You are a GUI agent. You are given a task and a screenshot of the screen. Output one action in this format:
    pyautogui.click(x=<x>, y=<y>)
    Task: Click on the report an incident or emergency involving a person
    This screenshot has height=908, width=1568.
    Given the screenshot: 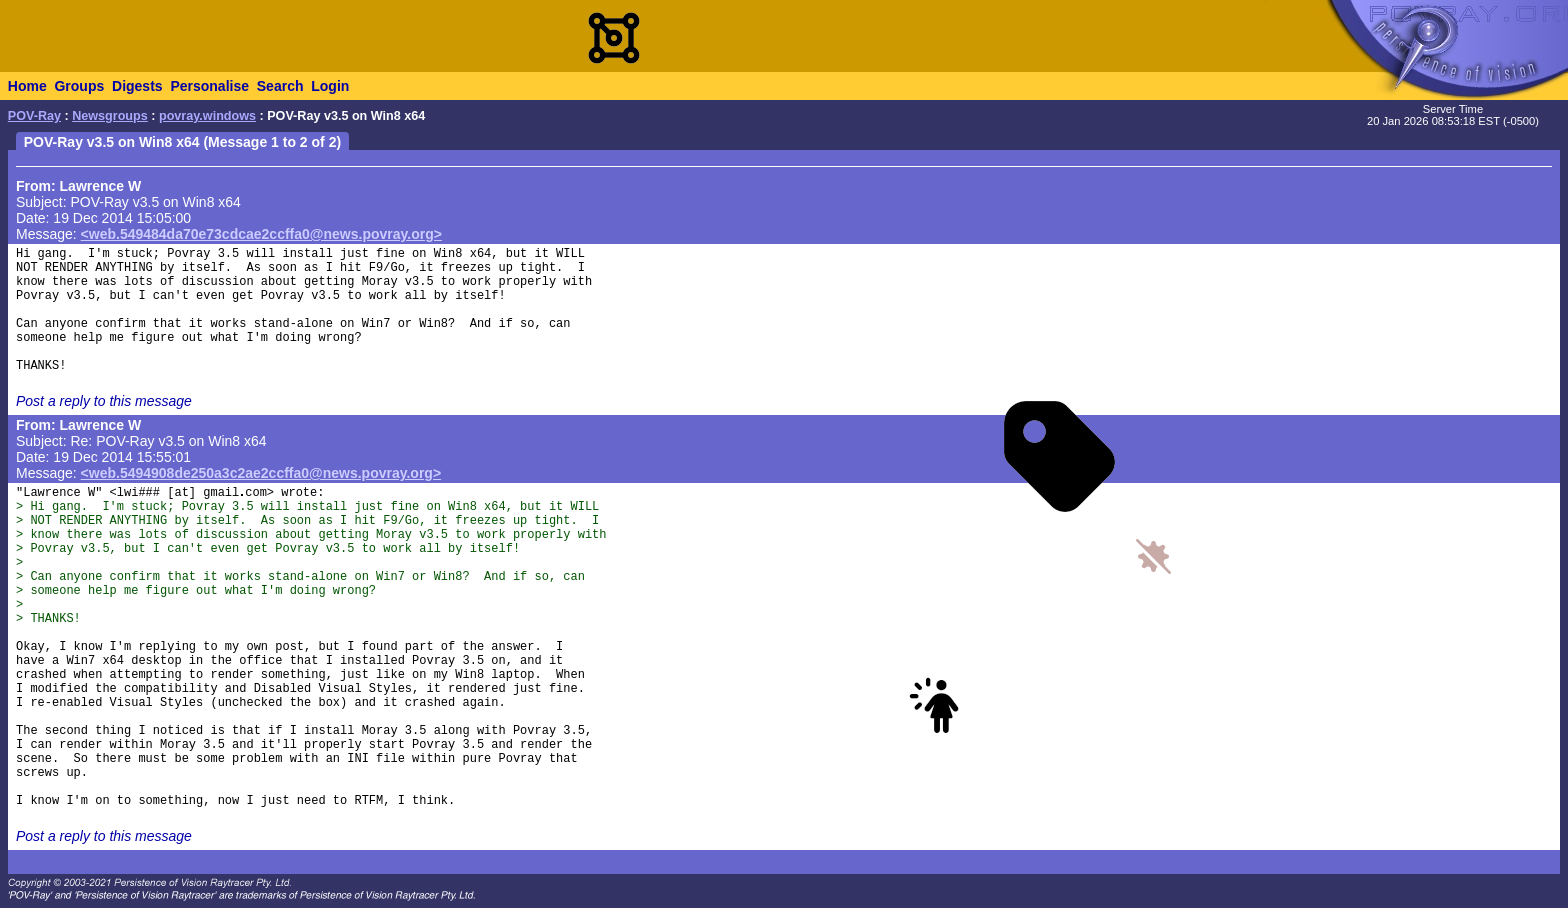 What is the action you would take?
    pyautogui.click(x=938, y=706)
    